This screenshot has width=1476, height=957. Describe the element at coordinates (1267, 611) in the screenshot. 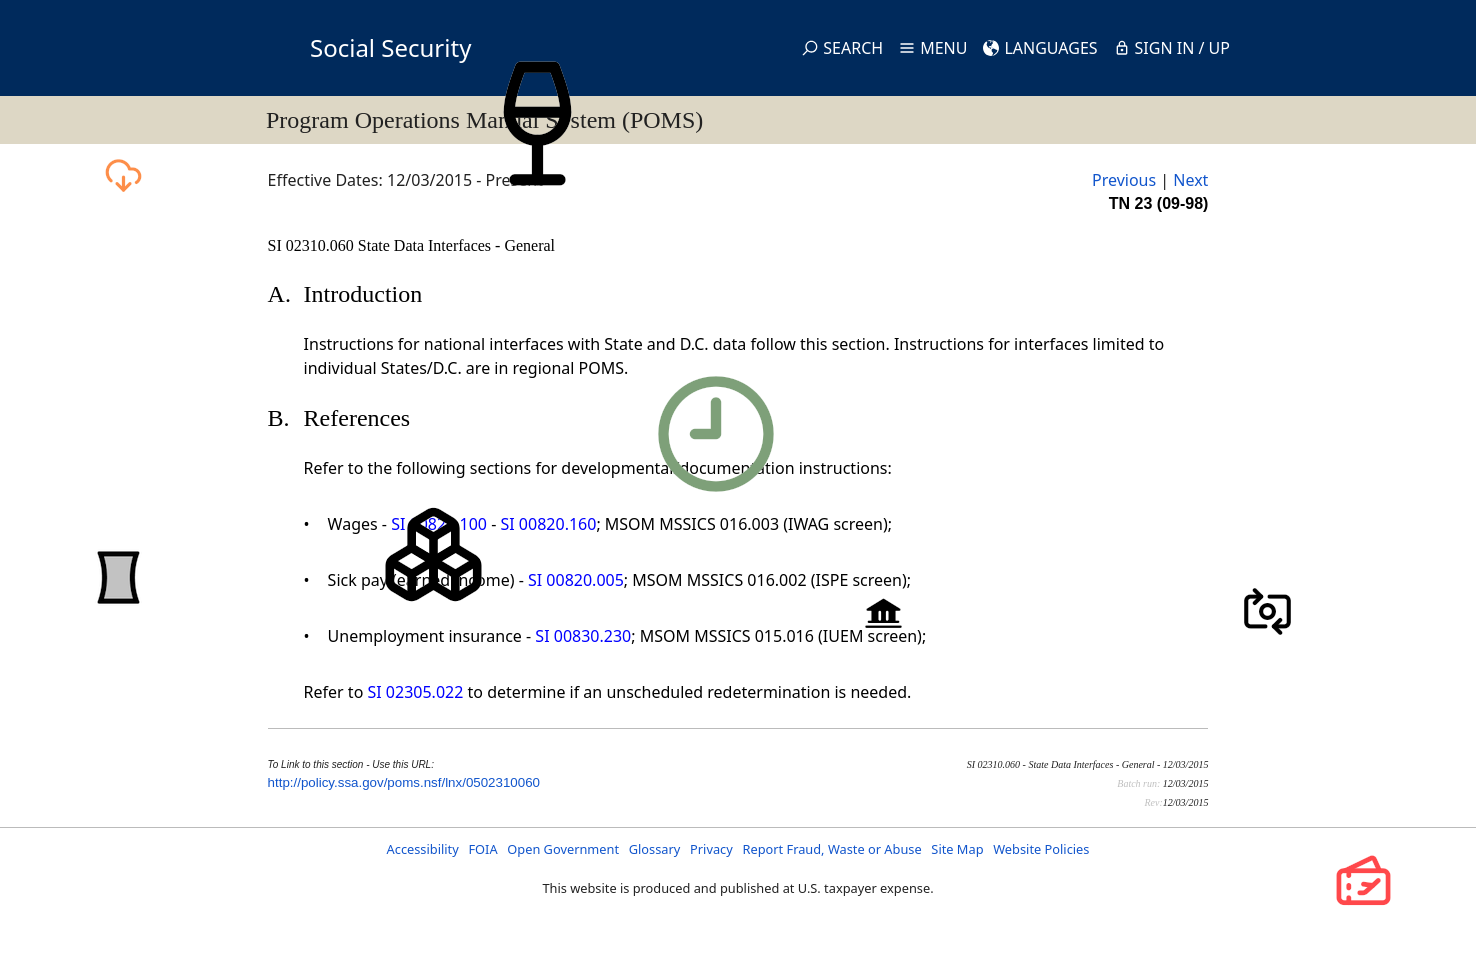

I see `switch between front and rear camera` at that location.